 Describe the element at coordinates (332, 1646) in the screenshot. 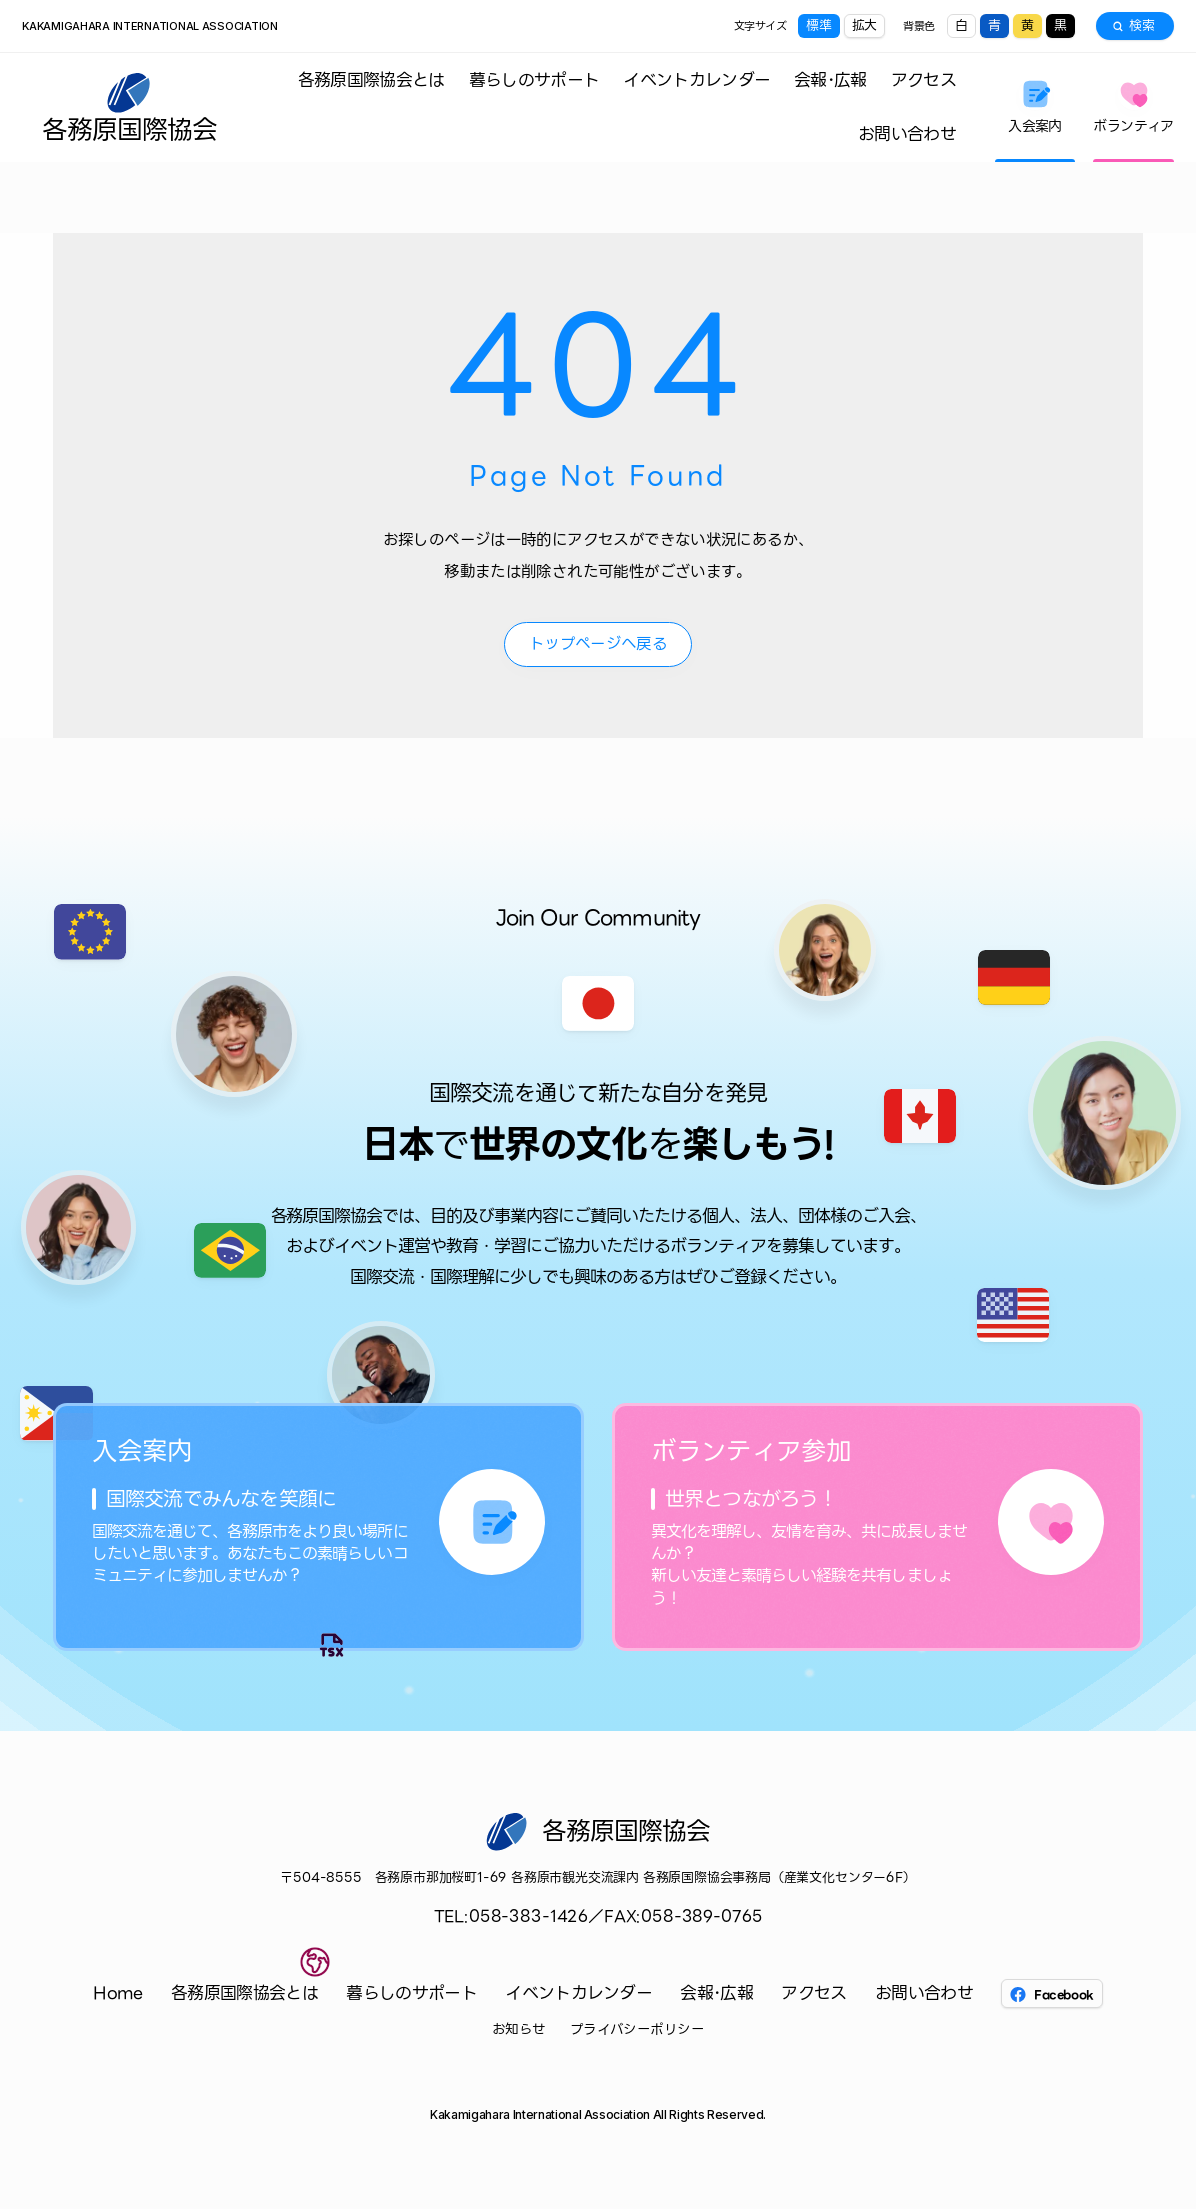

I see `indicates a TypeScript React (.tsx) file` at that location.